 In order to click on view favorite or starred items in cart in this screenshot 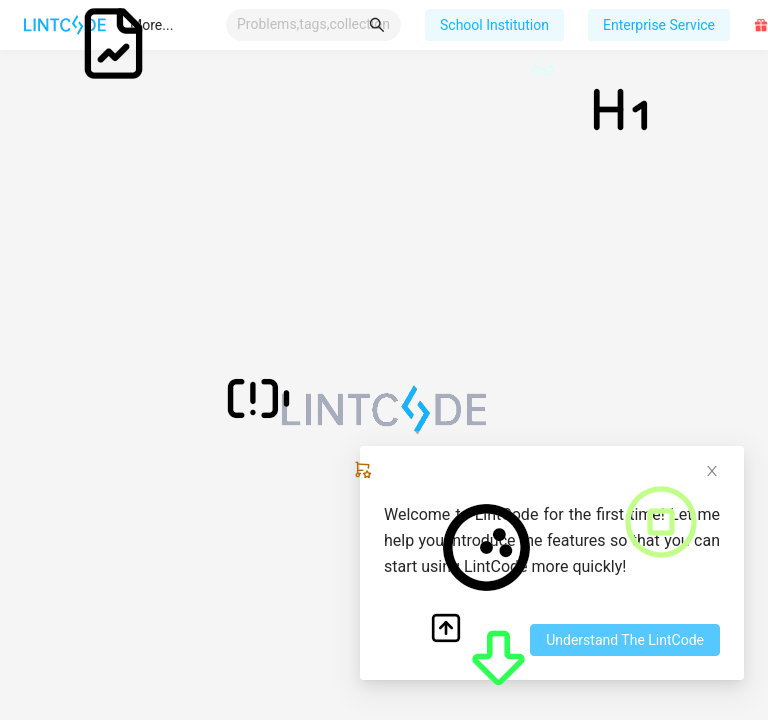, I will do `click(362, 469)`.